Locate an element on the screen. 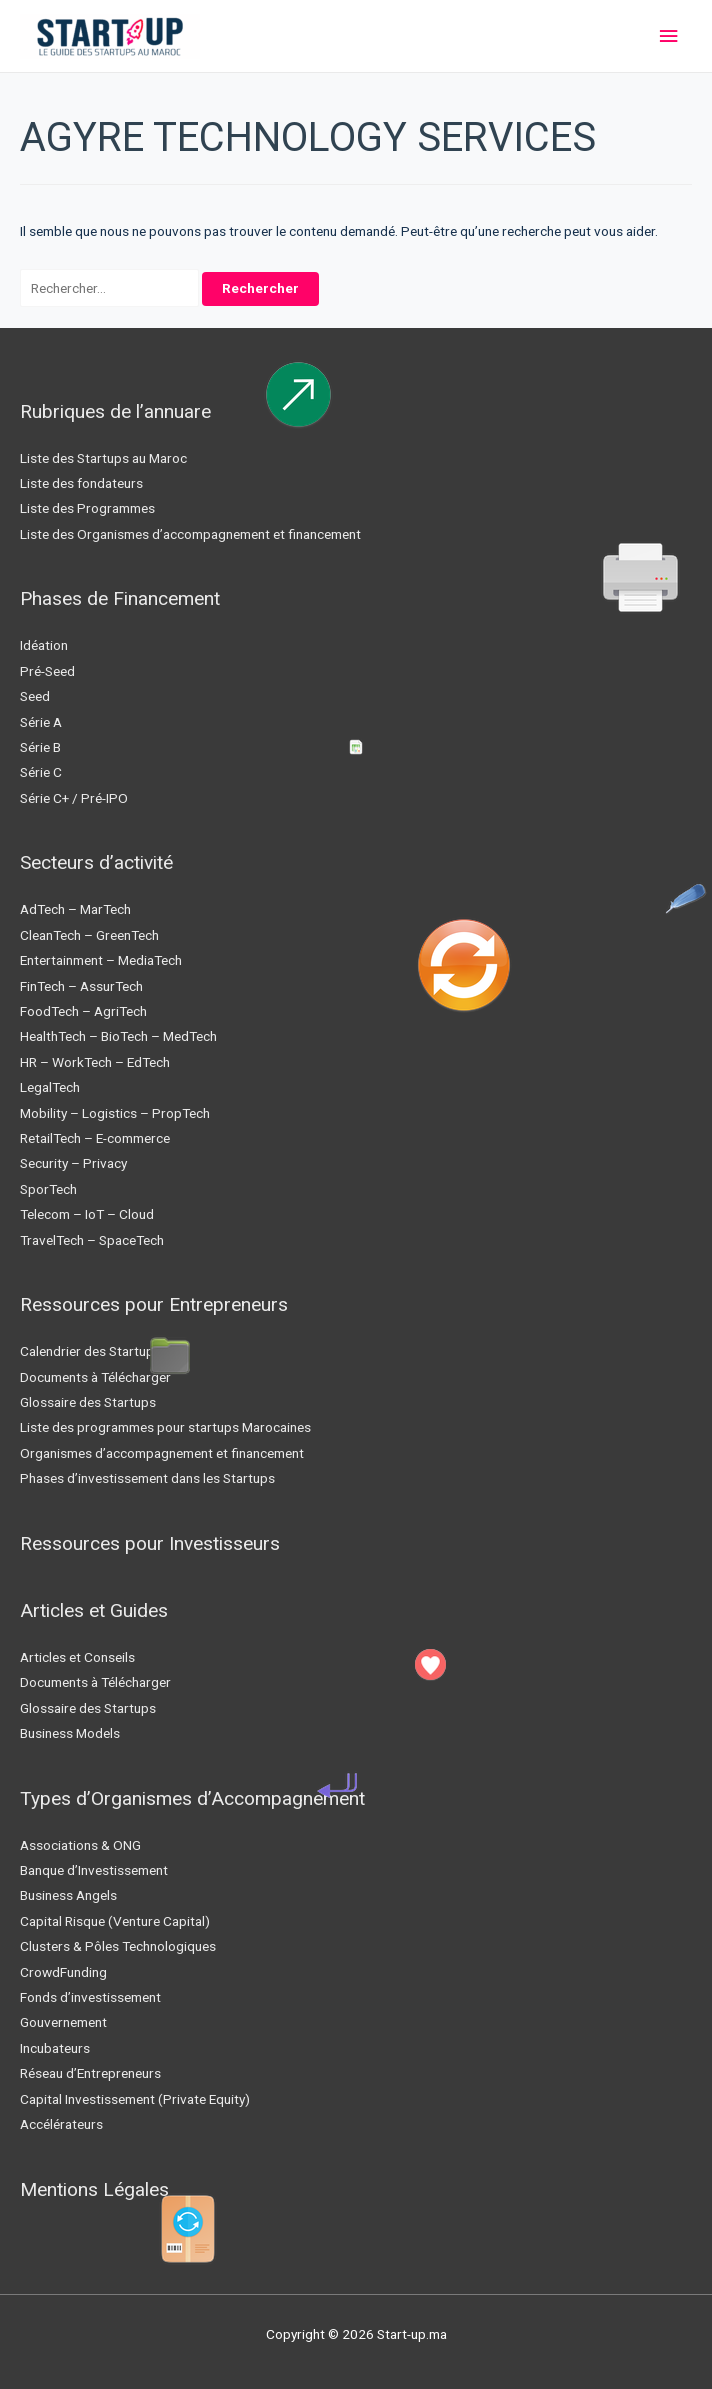  launch the Tk GUI toolkit framework is located at coordinates (686, 898).